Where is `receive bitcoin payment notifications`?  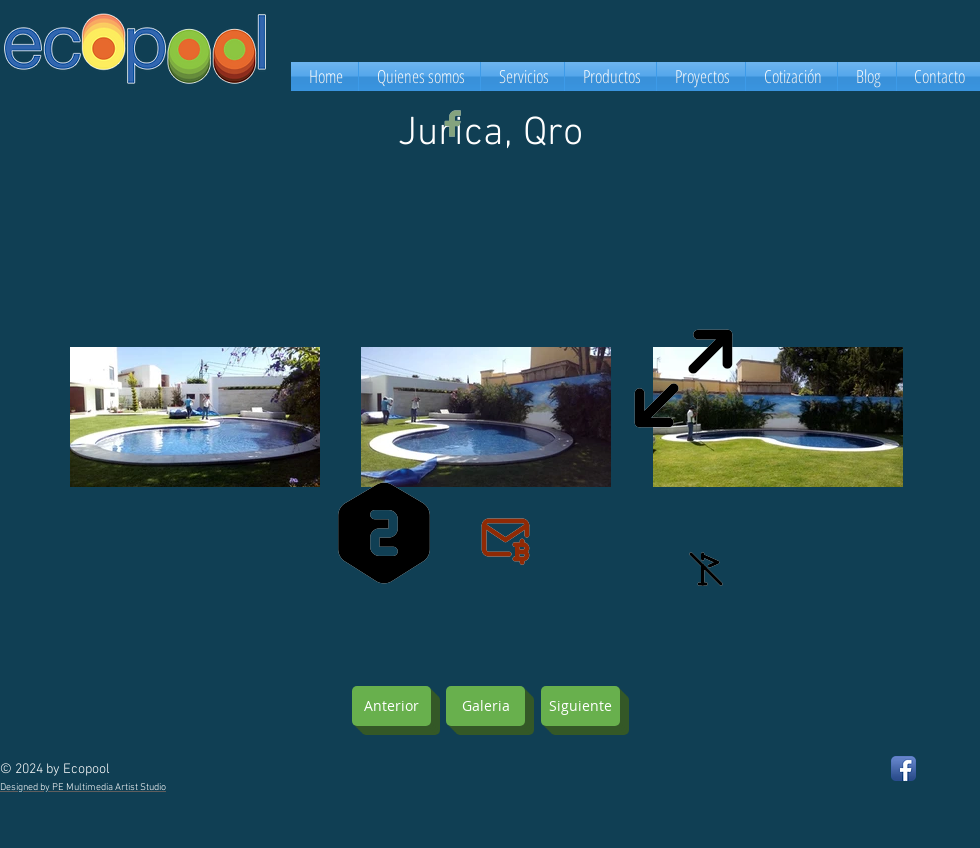 receive bitcoin payment notifications is located at coordinates (505, 537).